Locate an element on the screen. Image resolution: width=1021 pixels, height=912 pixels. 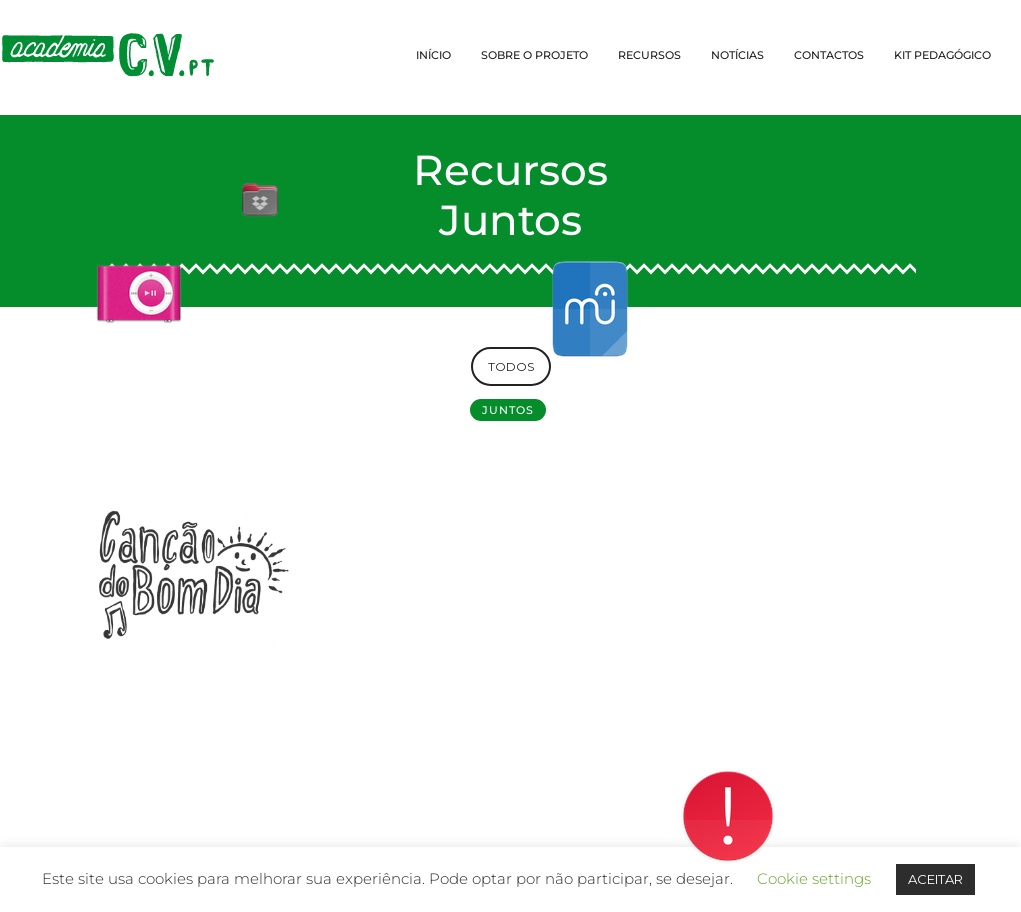
open a MuseScore 3 music notation file is located at coordinates (590, 309).